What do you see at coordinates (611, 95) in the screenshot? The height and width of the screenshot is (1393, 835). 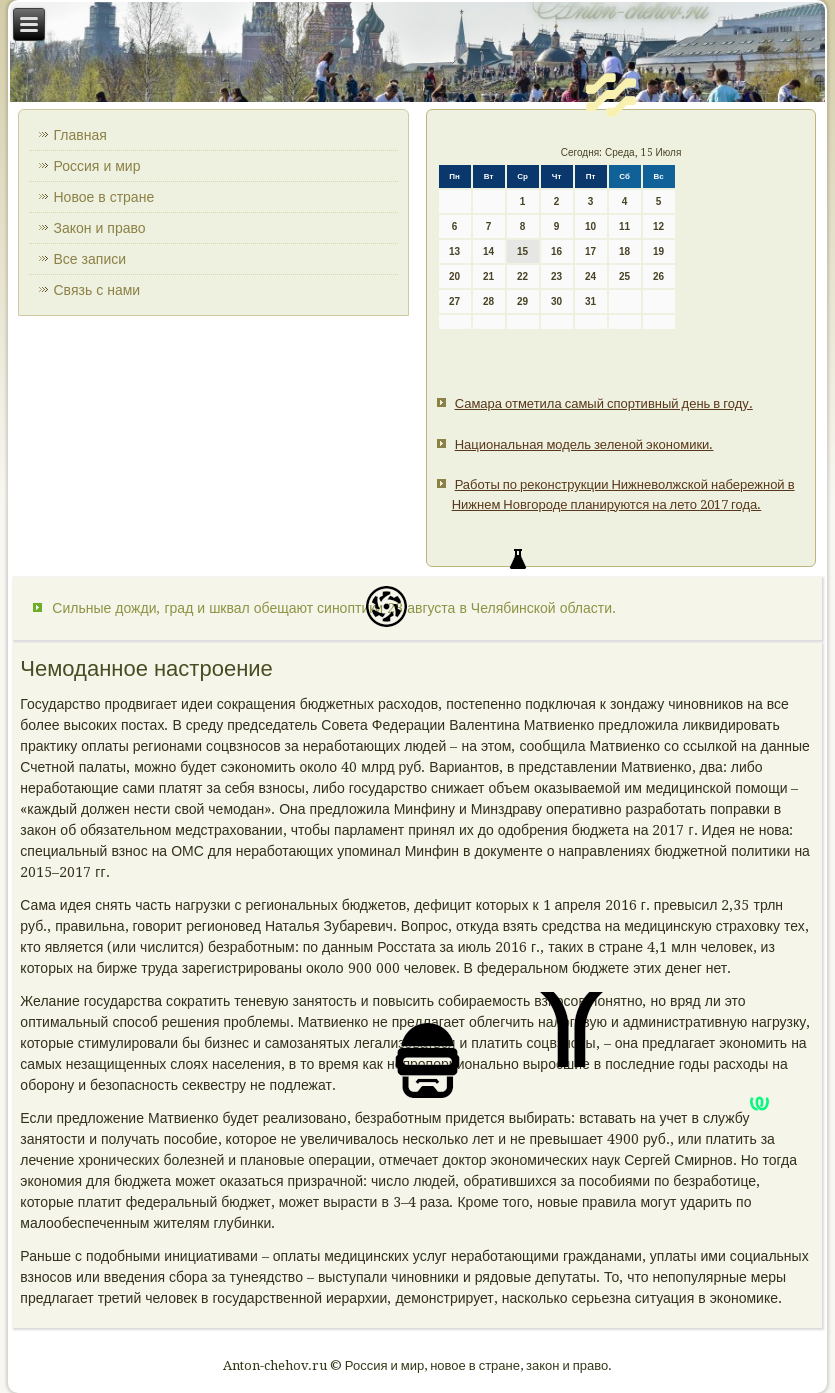 I see `langflow app logo` at bounding box center [611, 95].